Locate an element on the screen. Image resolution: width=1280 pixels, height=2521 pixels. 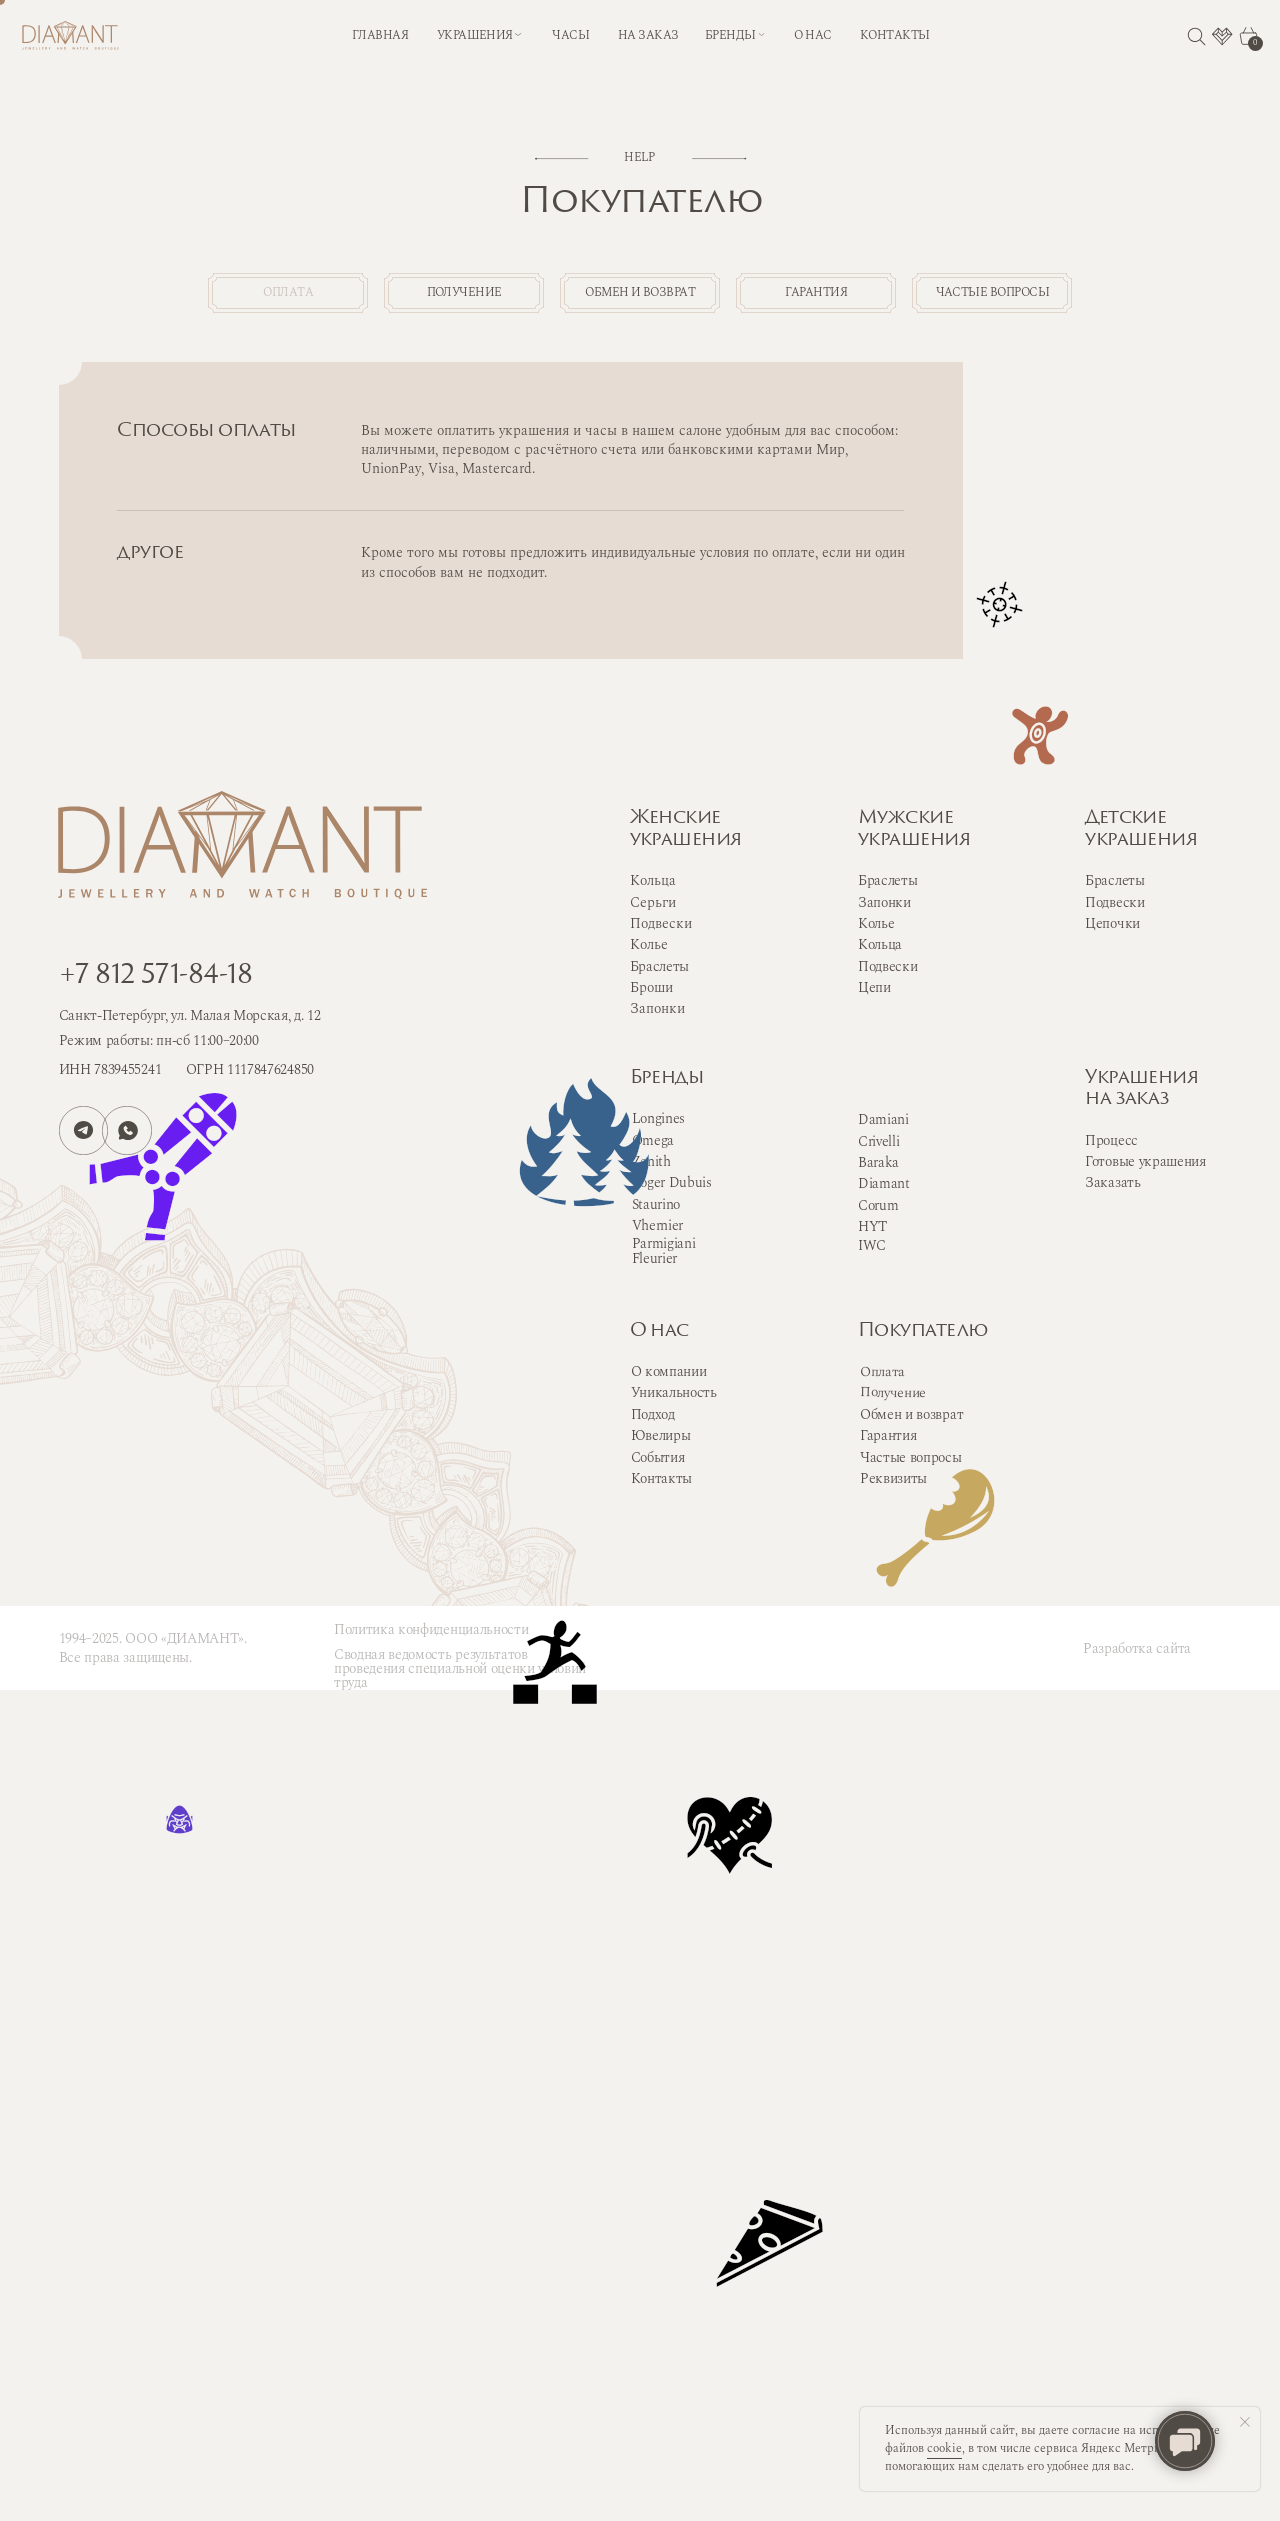
indicates health regeneration or healing status is located at coordinates (729, 1836).